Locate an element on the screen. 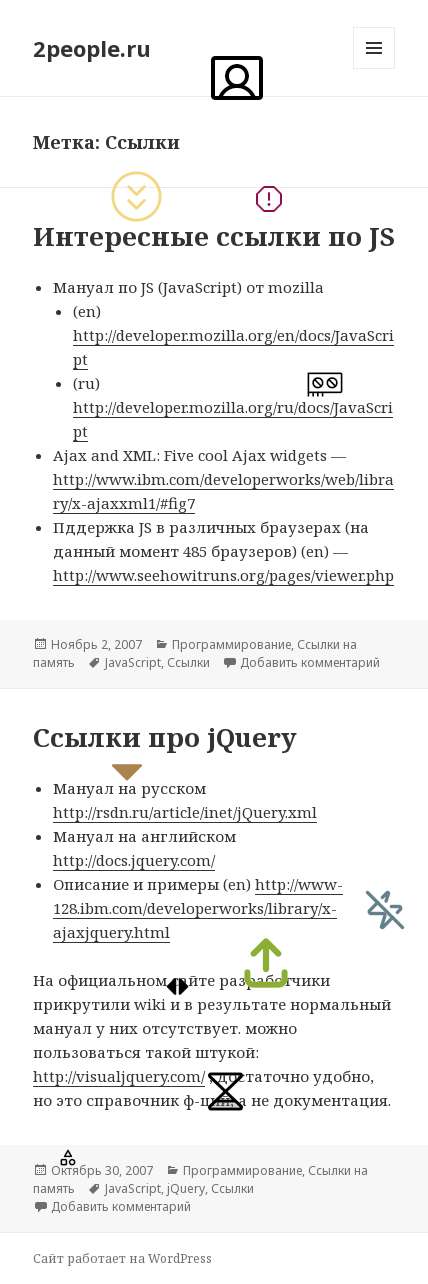  expand a dropdown menu is located at coordinates (127, 771).